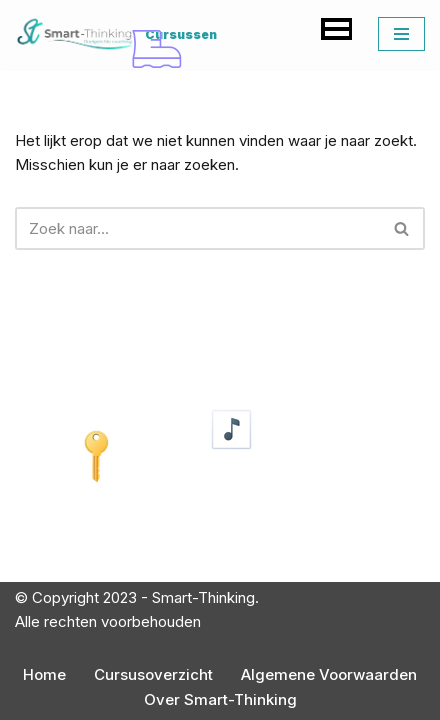 Image resolution: width=440 pixels, height=720 pixels. What do you see at coordinates (96, 456) in the screenshot?
I see `access security or password settings` at bounding box center [96, 456].